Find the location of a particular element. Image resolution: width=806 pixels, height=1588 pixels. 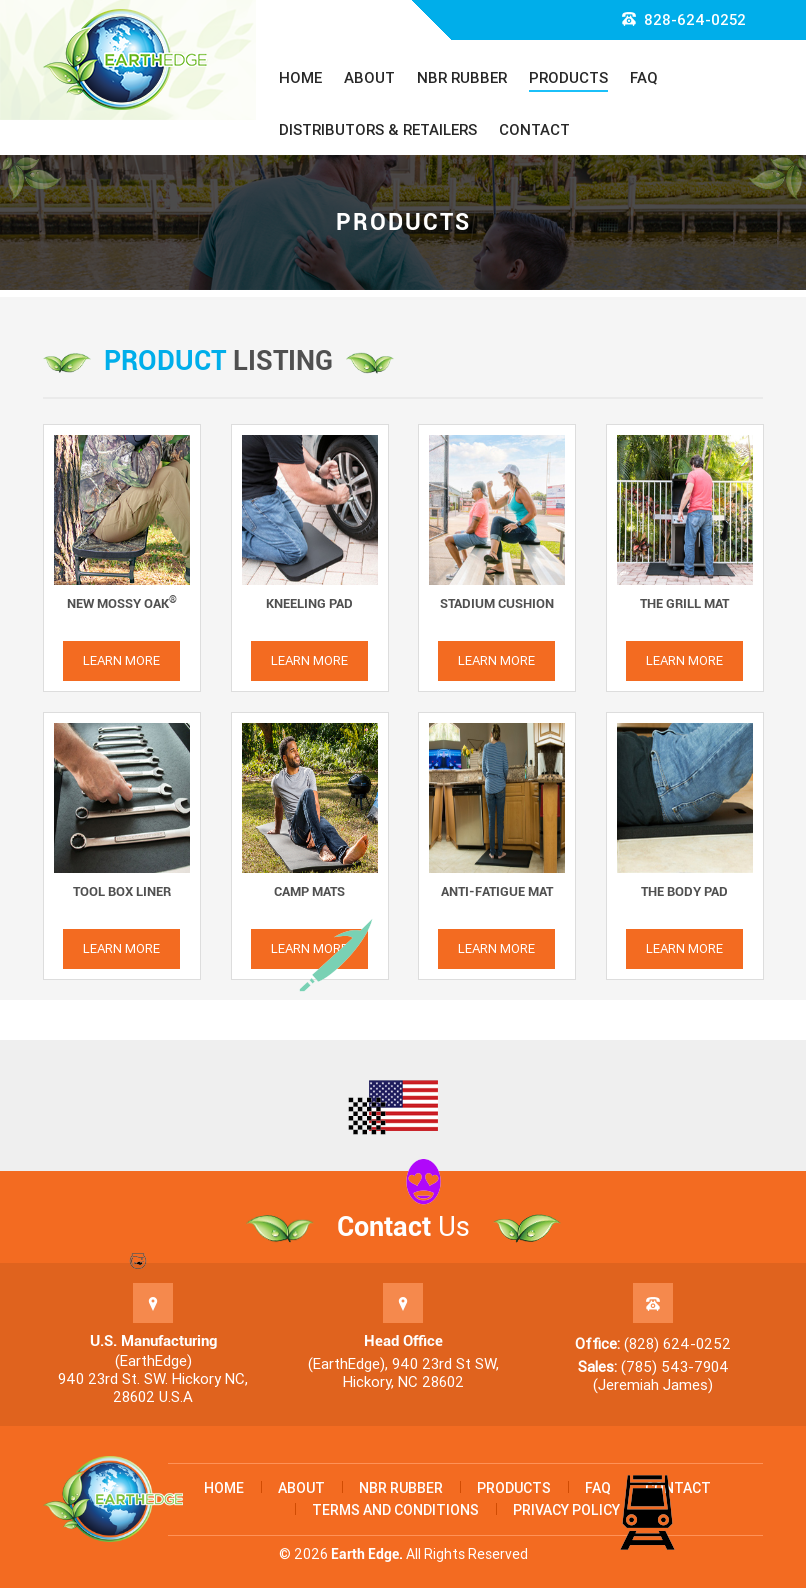

start a new chess game is located at coordinates (367, 1116).